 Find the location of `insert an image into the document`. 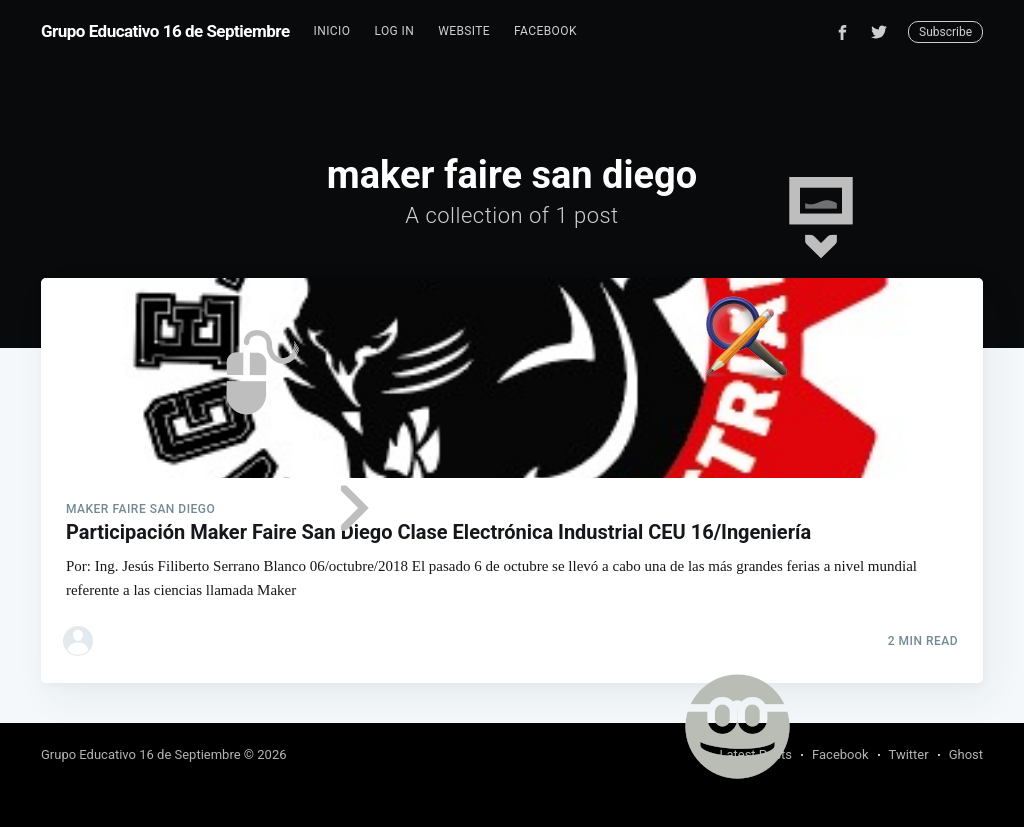

insert an image into the document is located at coordinates (821, 219).